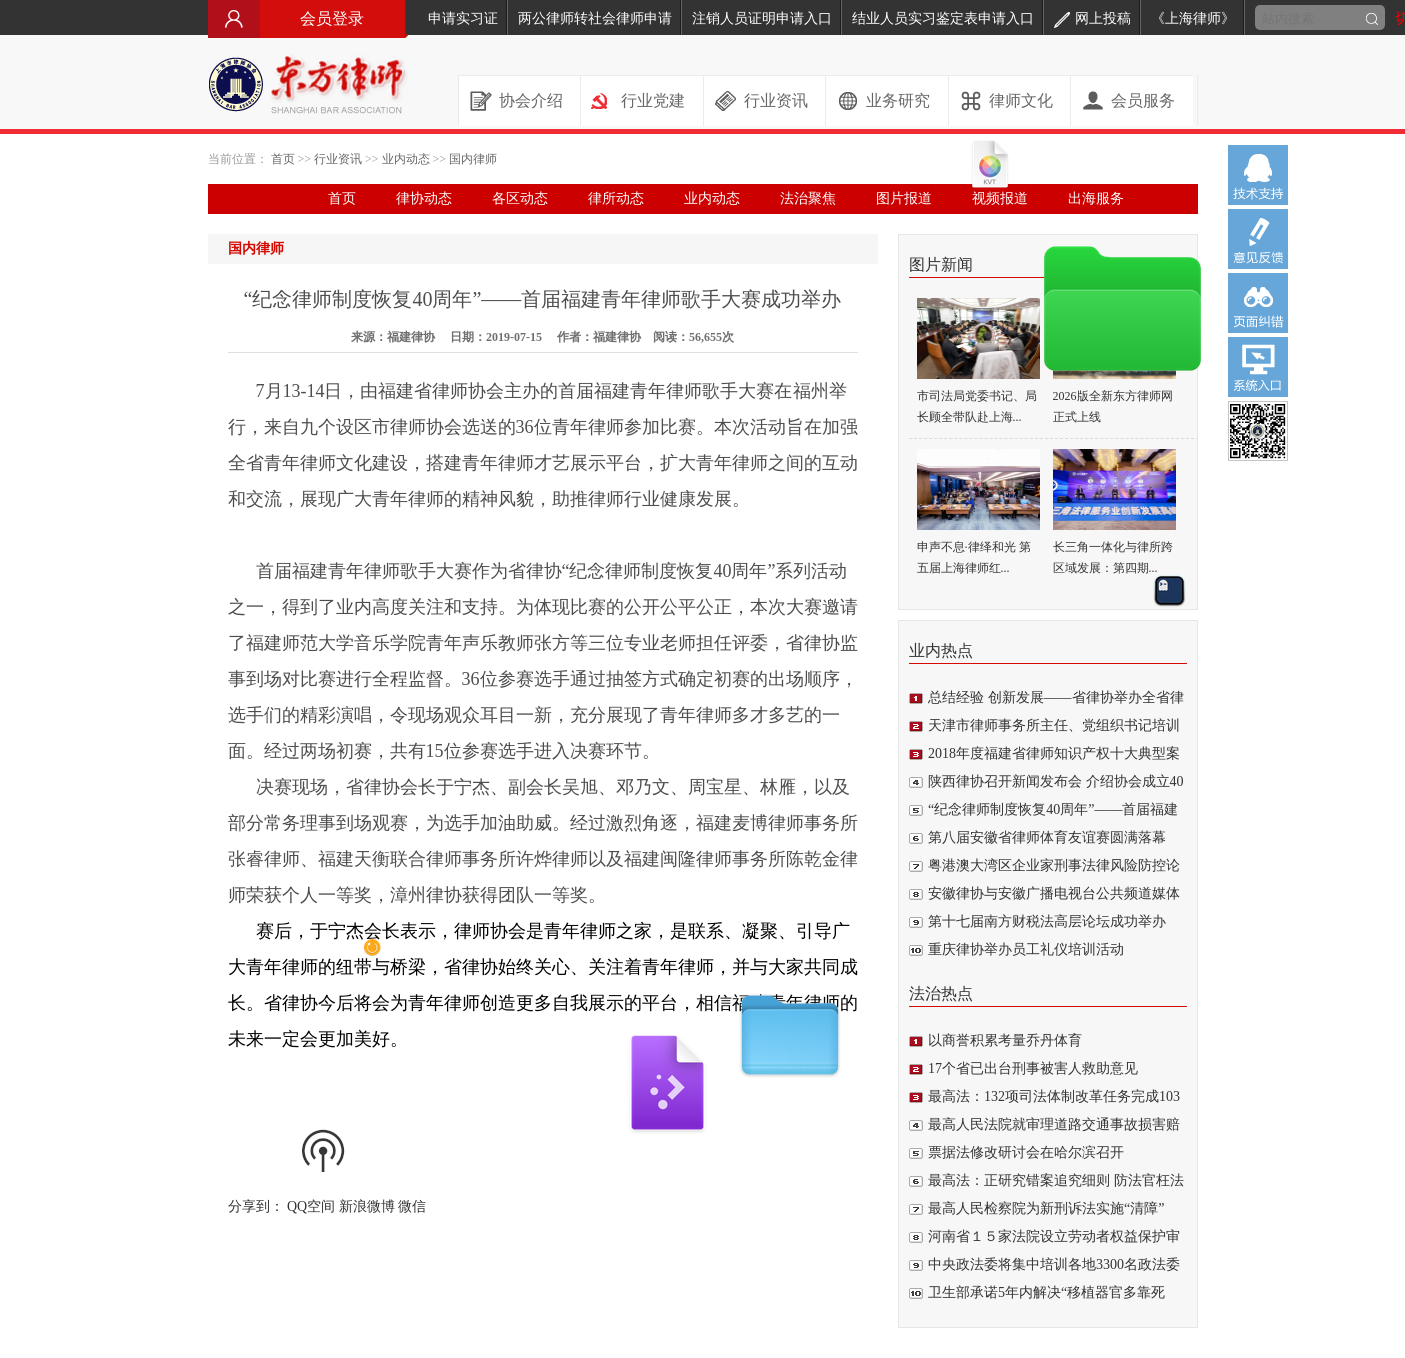 The width and height of the screenshot is (1405, 1358). I want to click on restart the system, so click(372, 947).